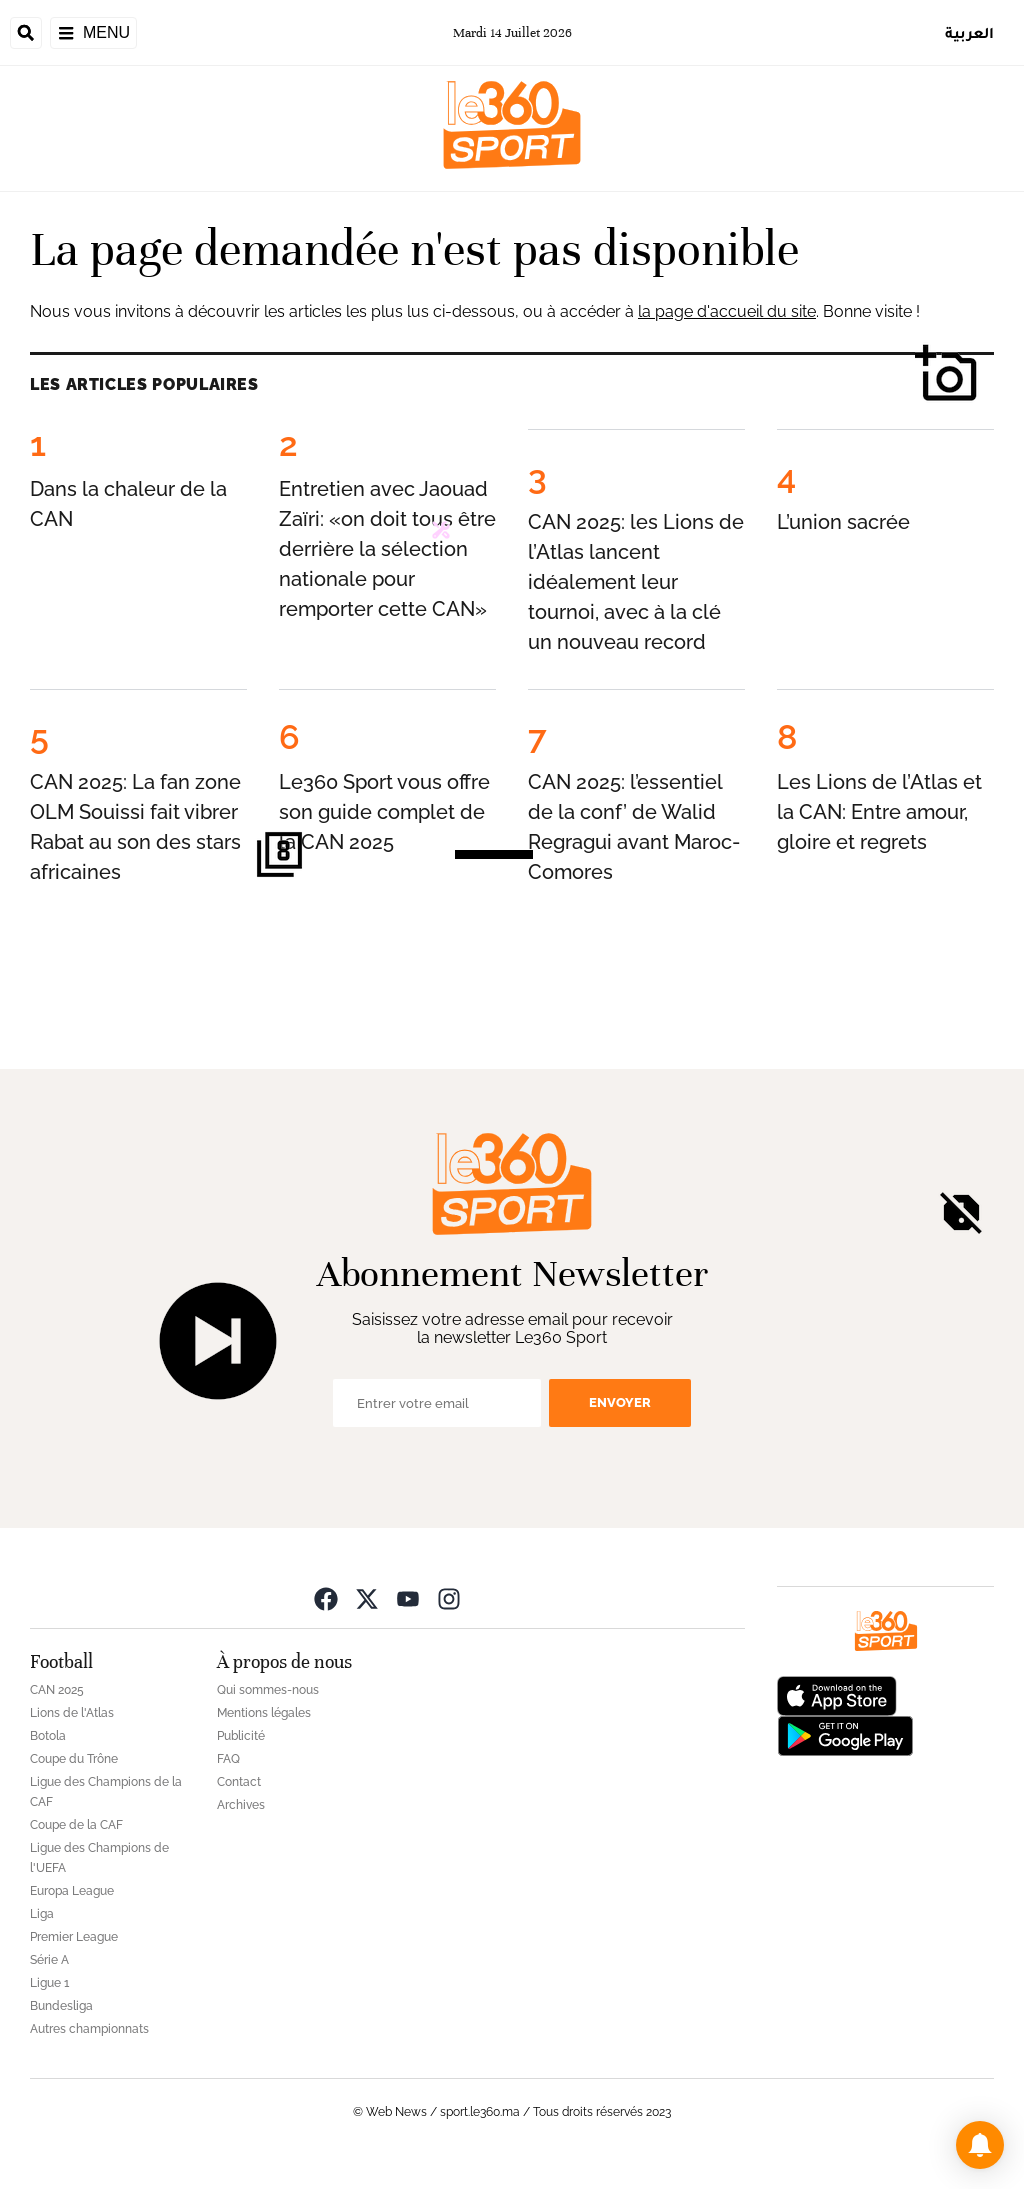  I want to click on access settings or configuration options, so click(441, 530).